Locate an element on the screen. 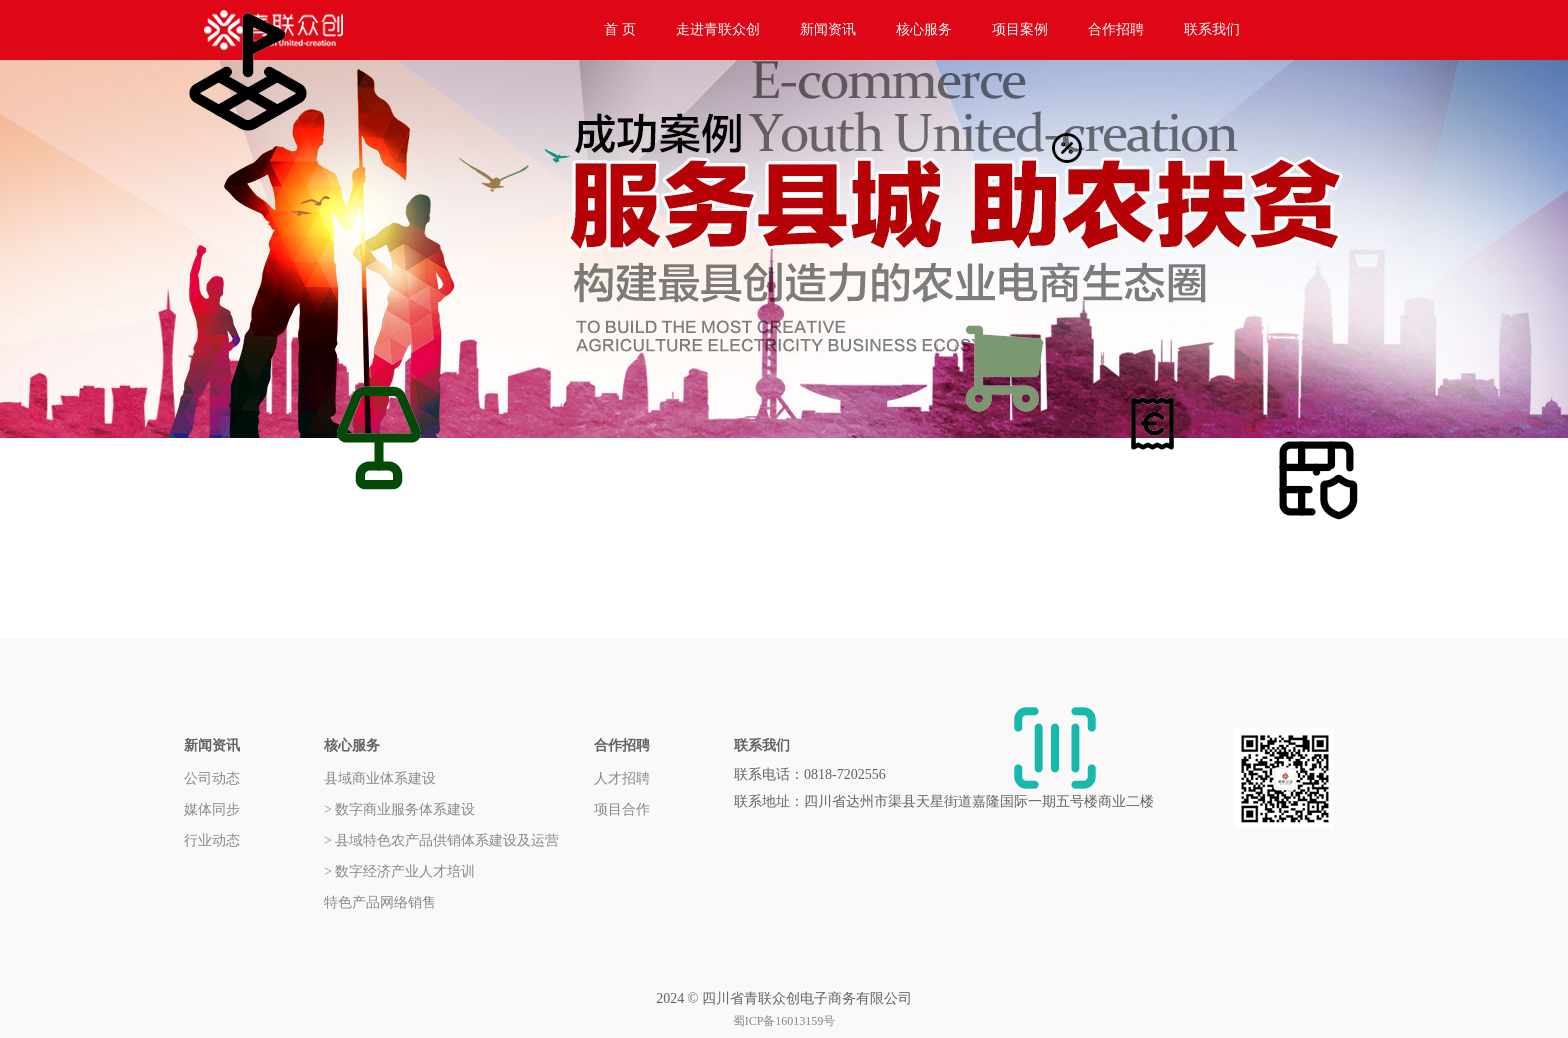 The width and height of the screenshot is (1568, 1038). view available discounts or promotions is located at coordinates (1067, 148).